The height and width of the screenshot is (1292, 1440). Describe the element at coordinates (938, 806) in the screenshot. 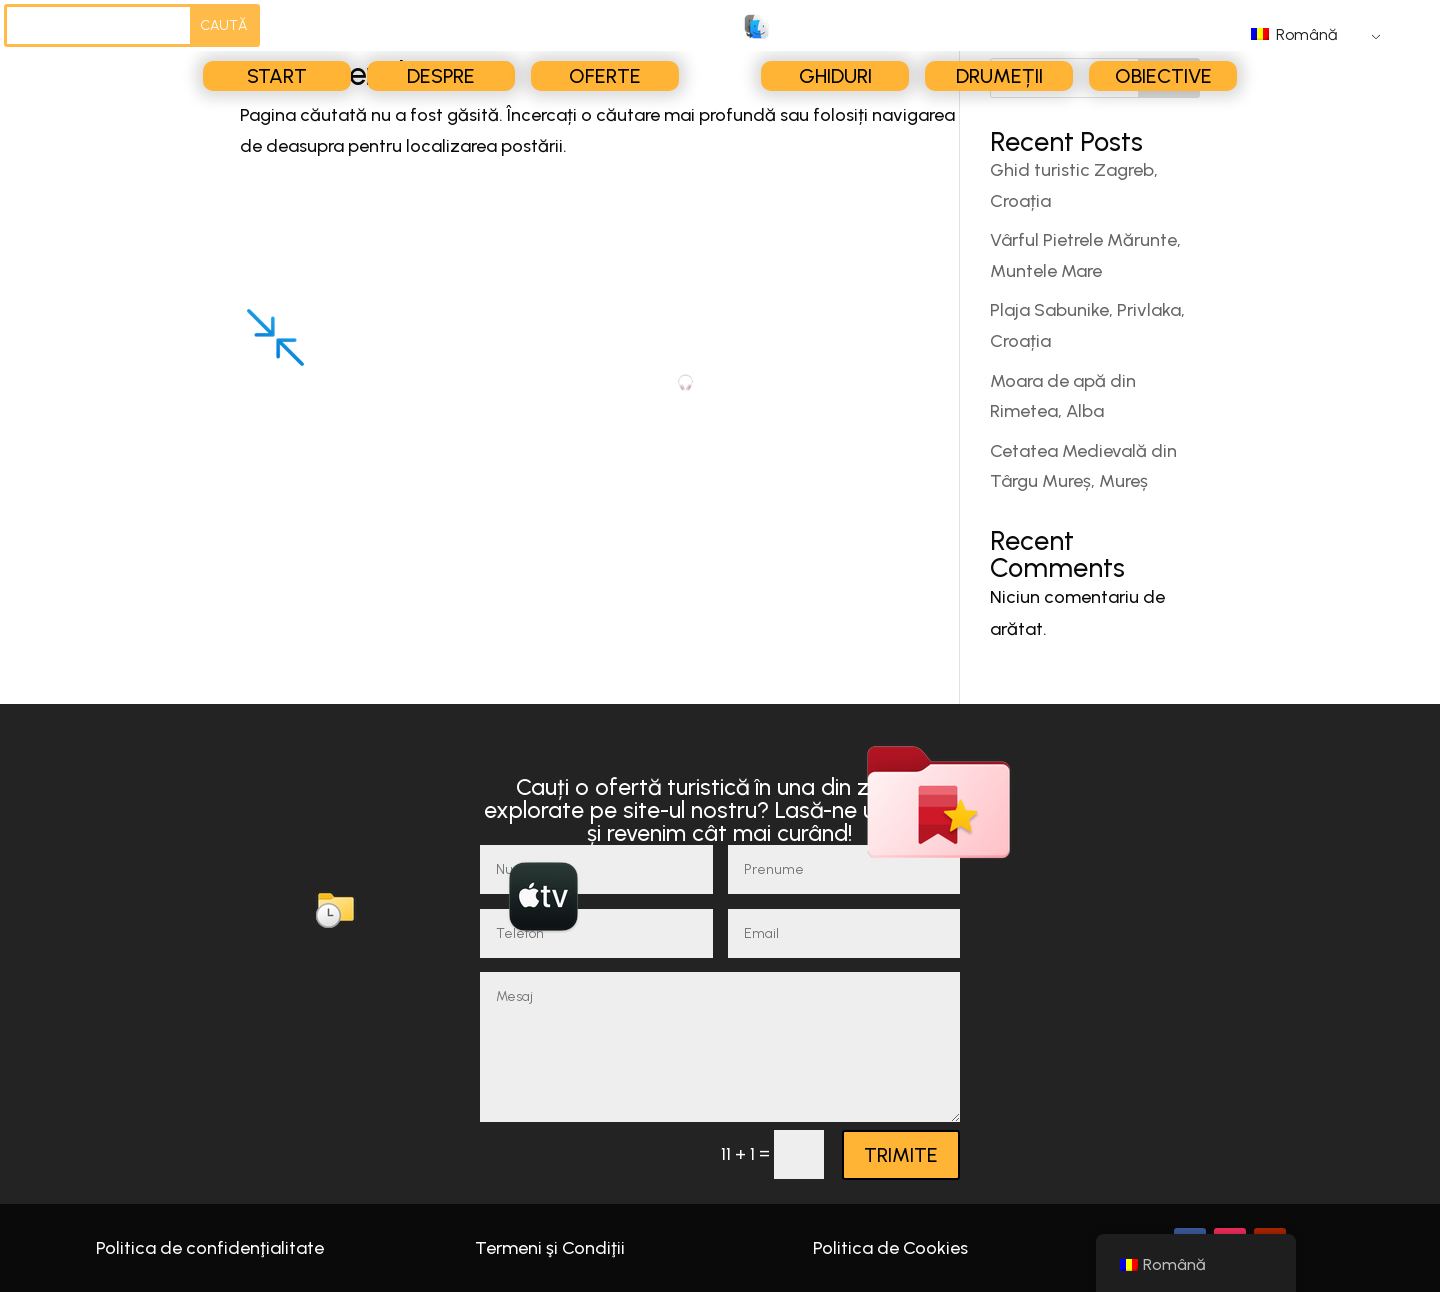

I see `open your bookmarked files folder` at that location.